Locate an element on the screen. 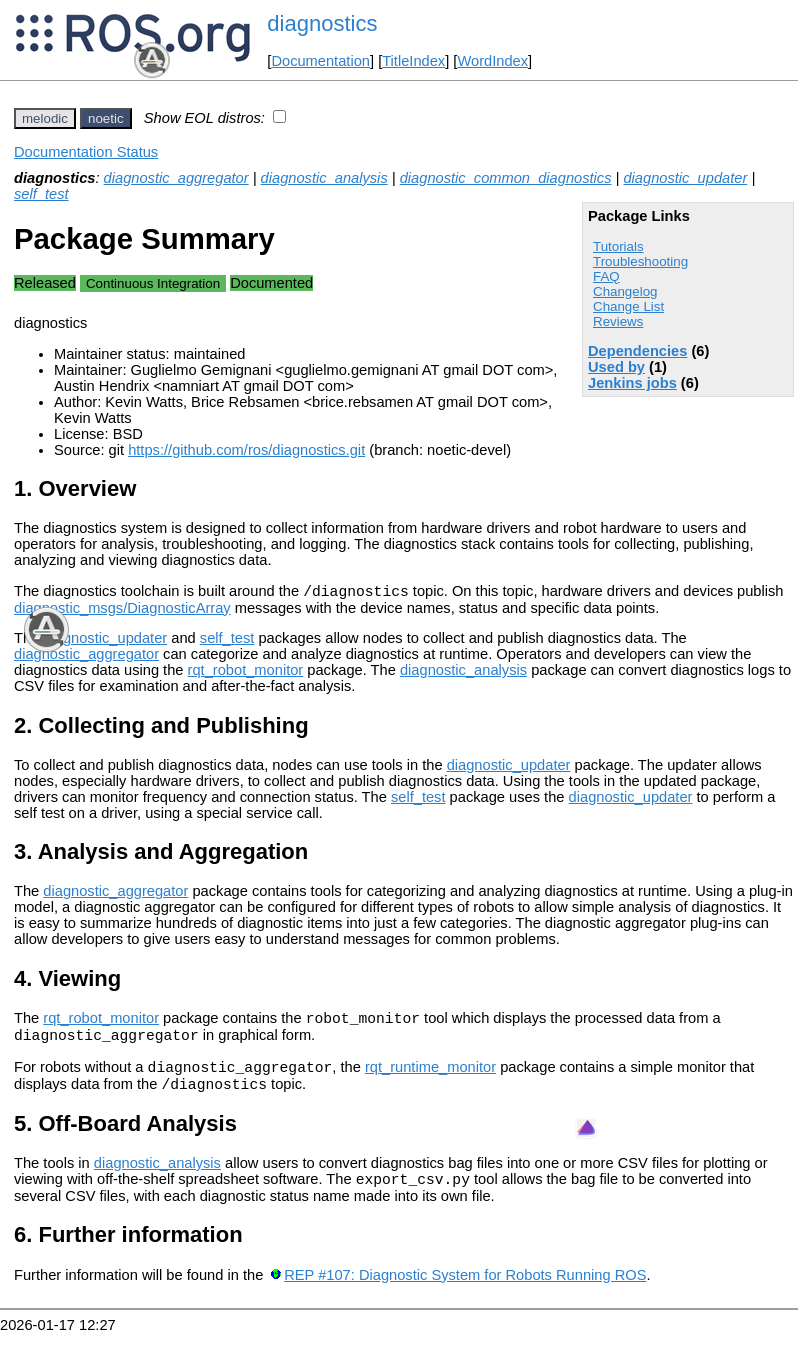 The height and width of the screenshot is (1351, 798). check for available software updates is located at coordinates (152, 60).